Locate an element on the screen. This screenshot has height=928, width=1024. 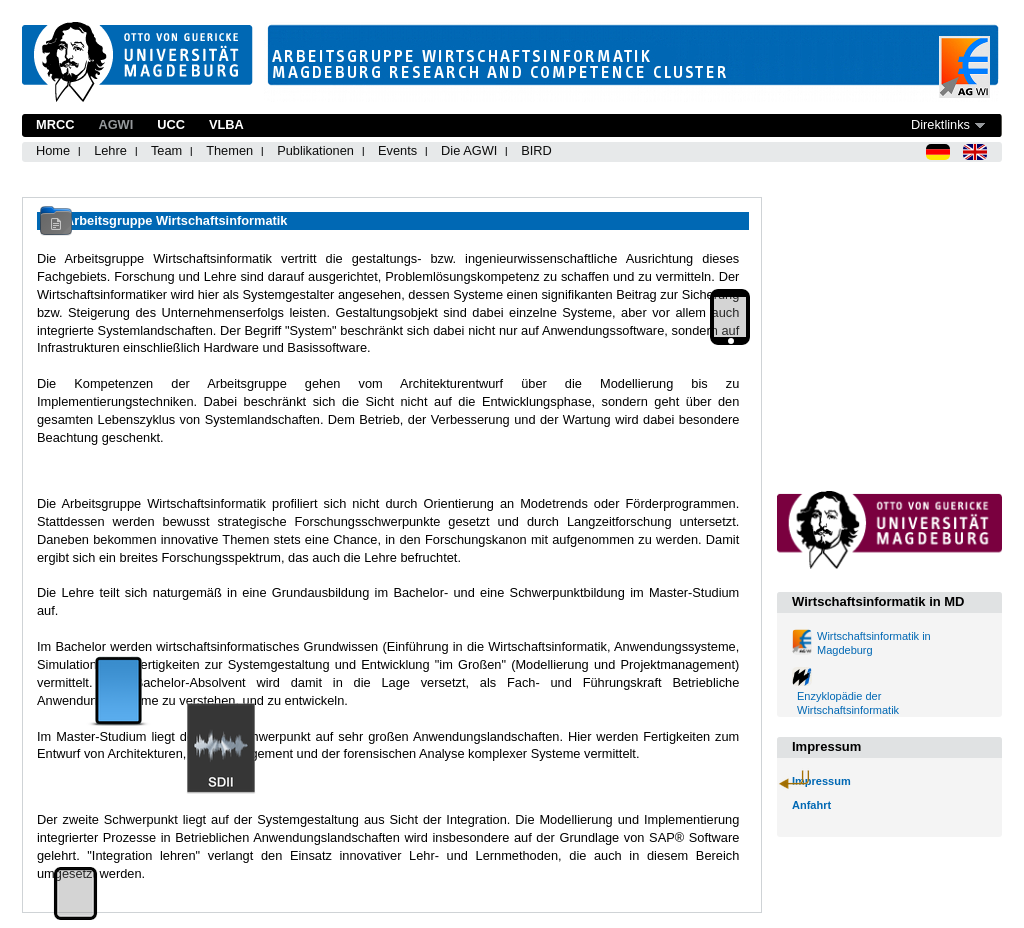
an SDII audio file in GarageBand or Logic Pro is located at coordinates (221, 750).